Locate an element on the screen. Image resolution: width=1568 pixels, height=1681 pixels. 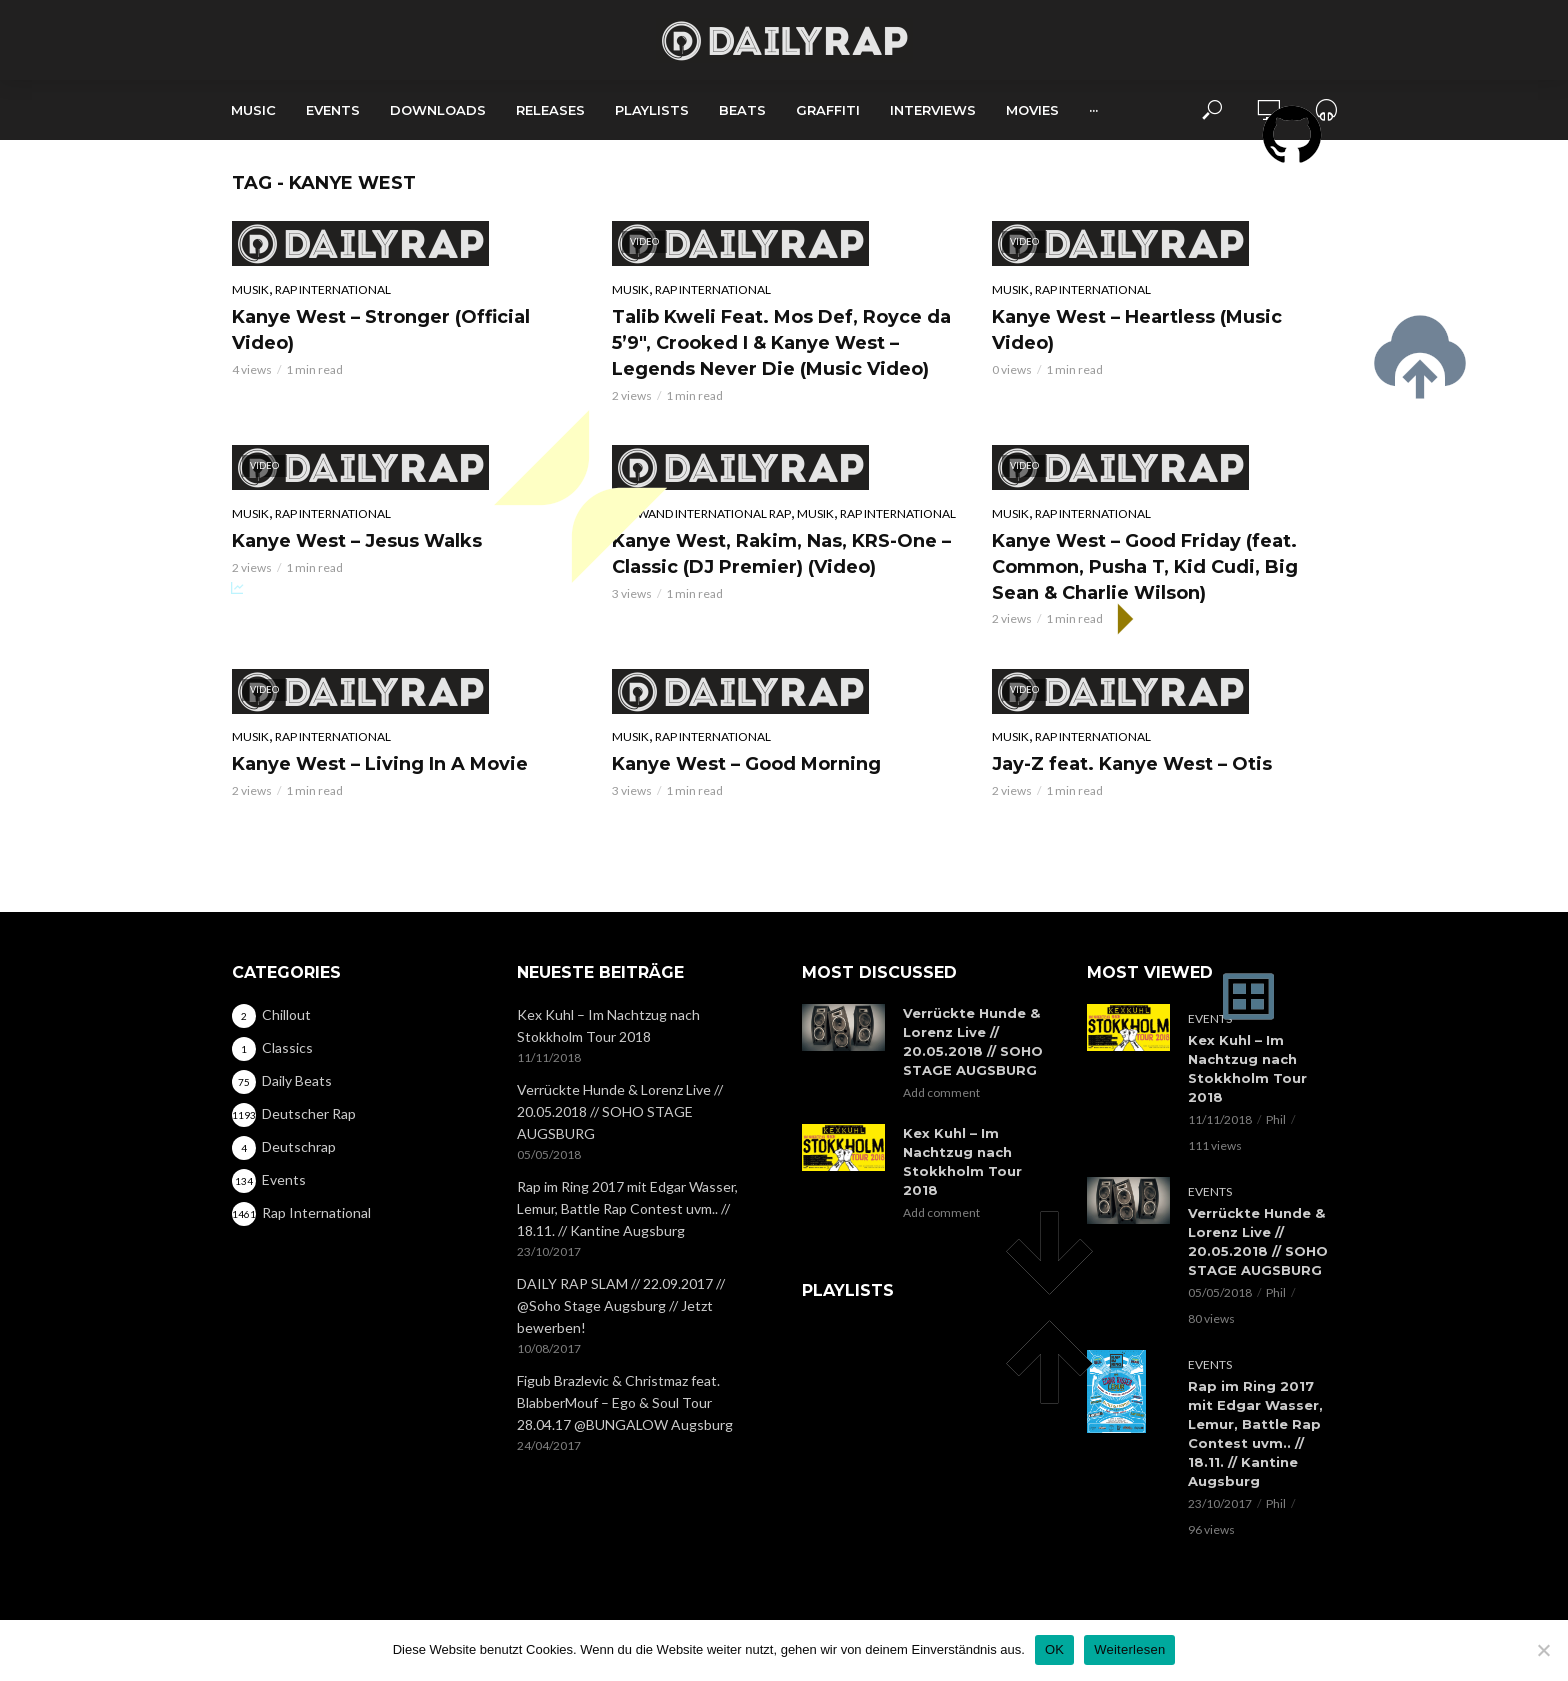
glide app logo is located at coordinates (580, 496).